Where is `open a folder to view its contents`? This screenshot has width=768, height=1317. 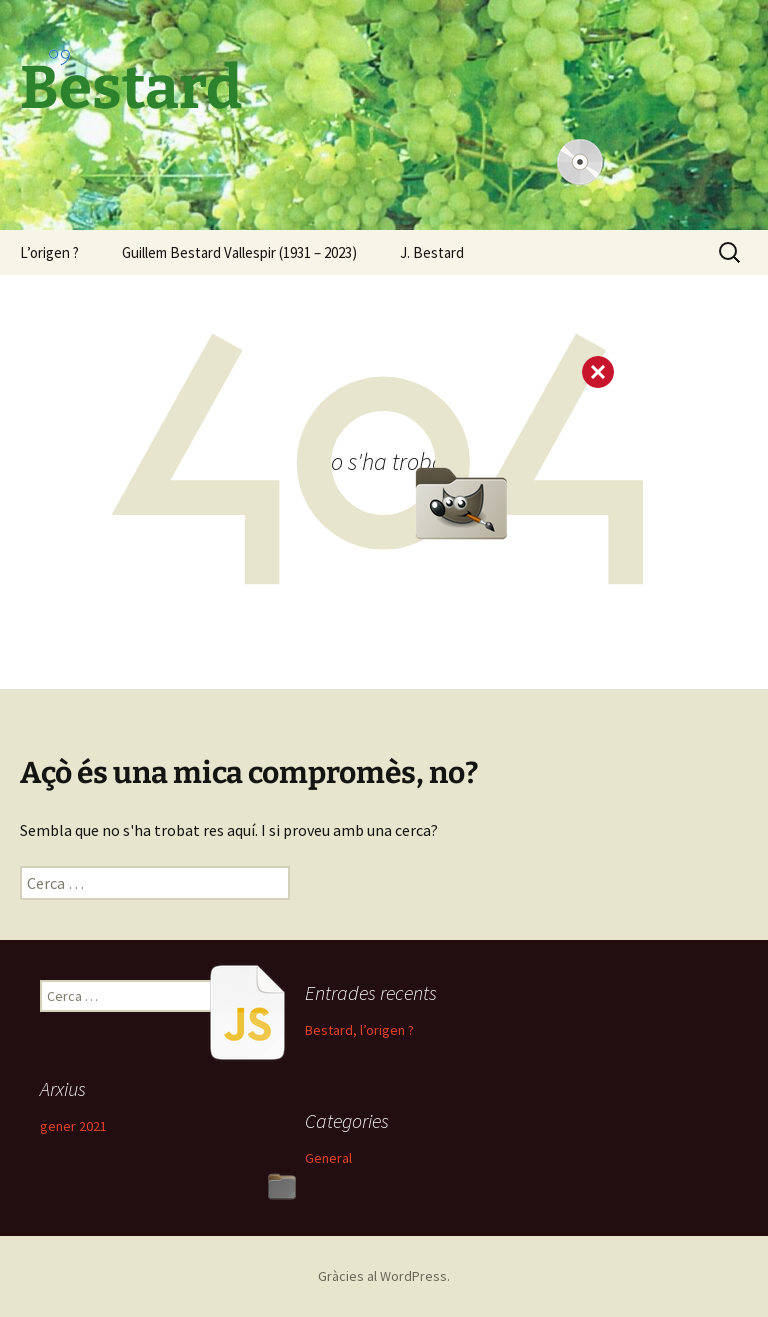 open a folder to view its contents is located at coordinates (282, 1186).